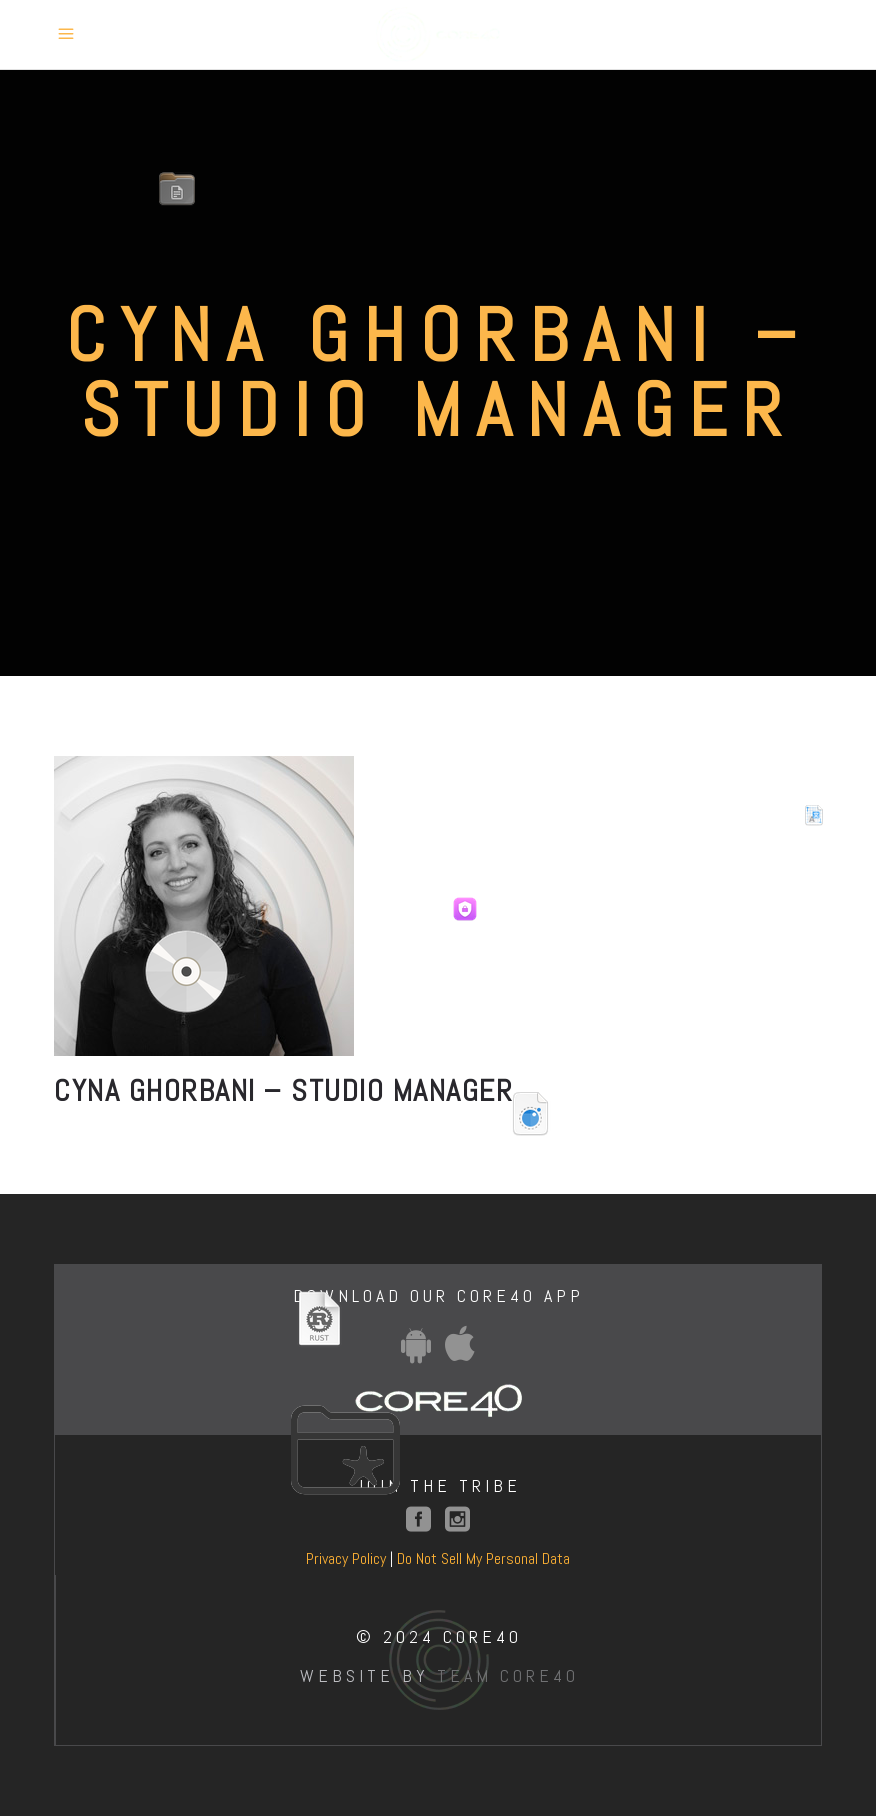 The width and height of the screenshot is (876, 1816). What do you see at coordinates (814, 815) in the screenshot?
I see `a gettext translation template file (.pot)` at bounding box center [814, 815].